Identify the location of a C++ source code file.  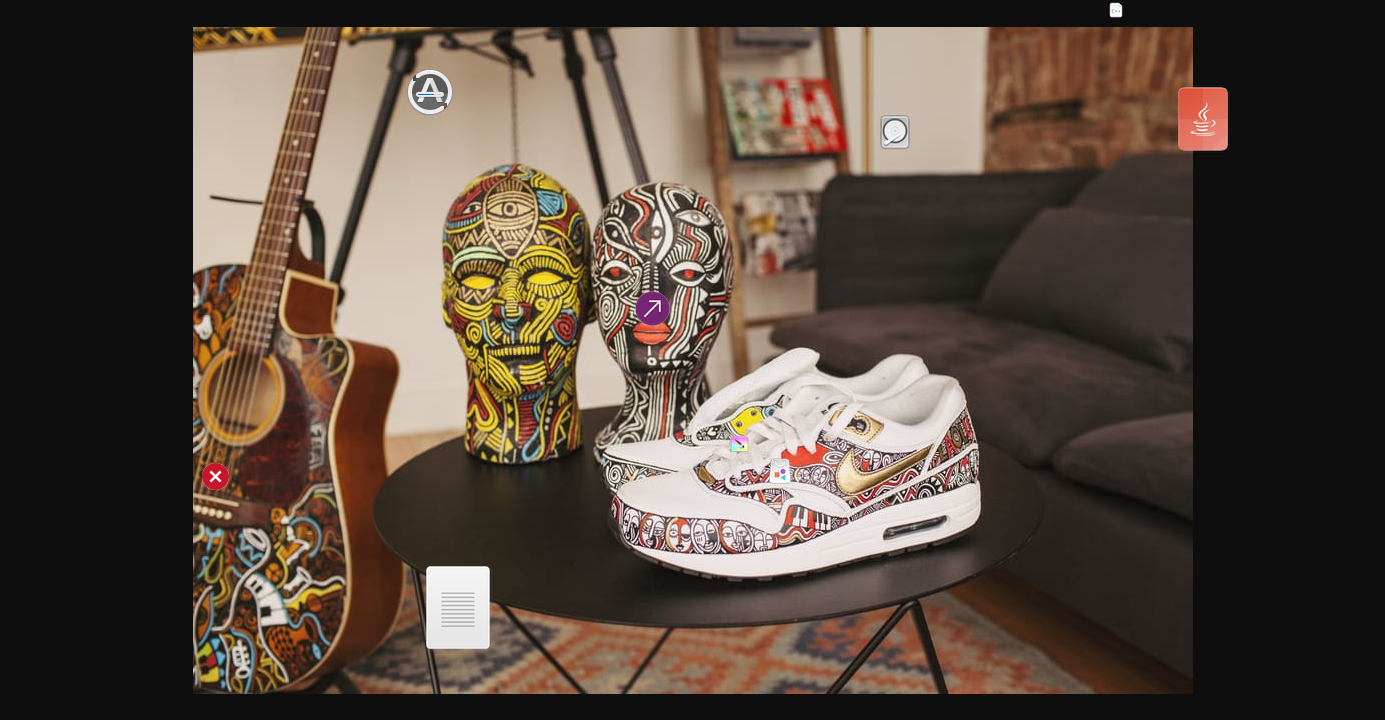
(1116, 10).